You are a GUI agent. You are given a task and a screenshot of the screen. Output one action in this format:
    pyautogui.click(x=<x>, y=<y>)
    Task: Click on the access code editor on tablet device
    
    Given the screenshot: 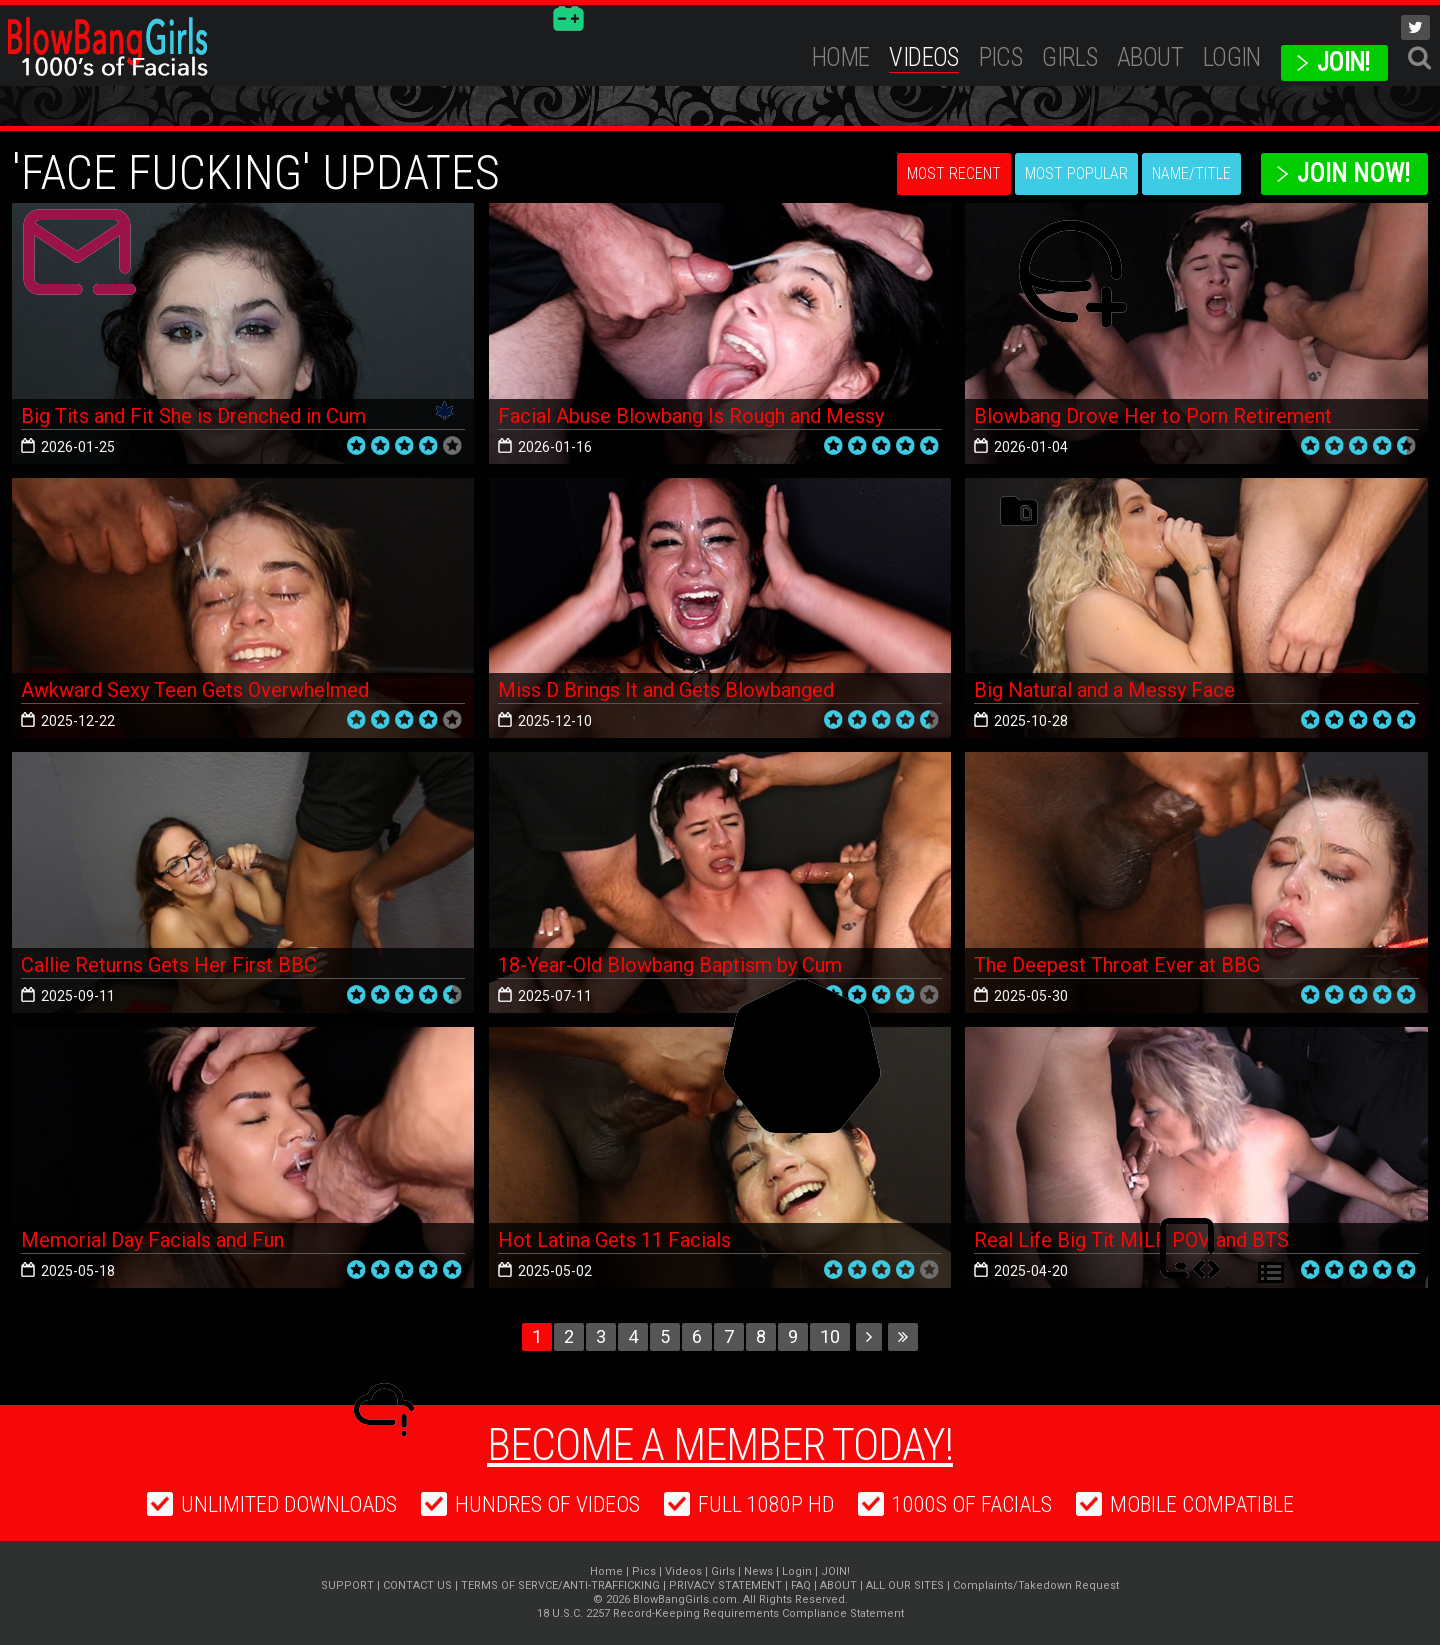 What is the action you would take?
    pyautogui.click(x=1187, y=1248)
    